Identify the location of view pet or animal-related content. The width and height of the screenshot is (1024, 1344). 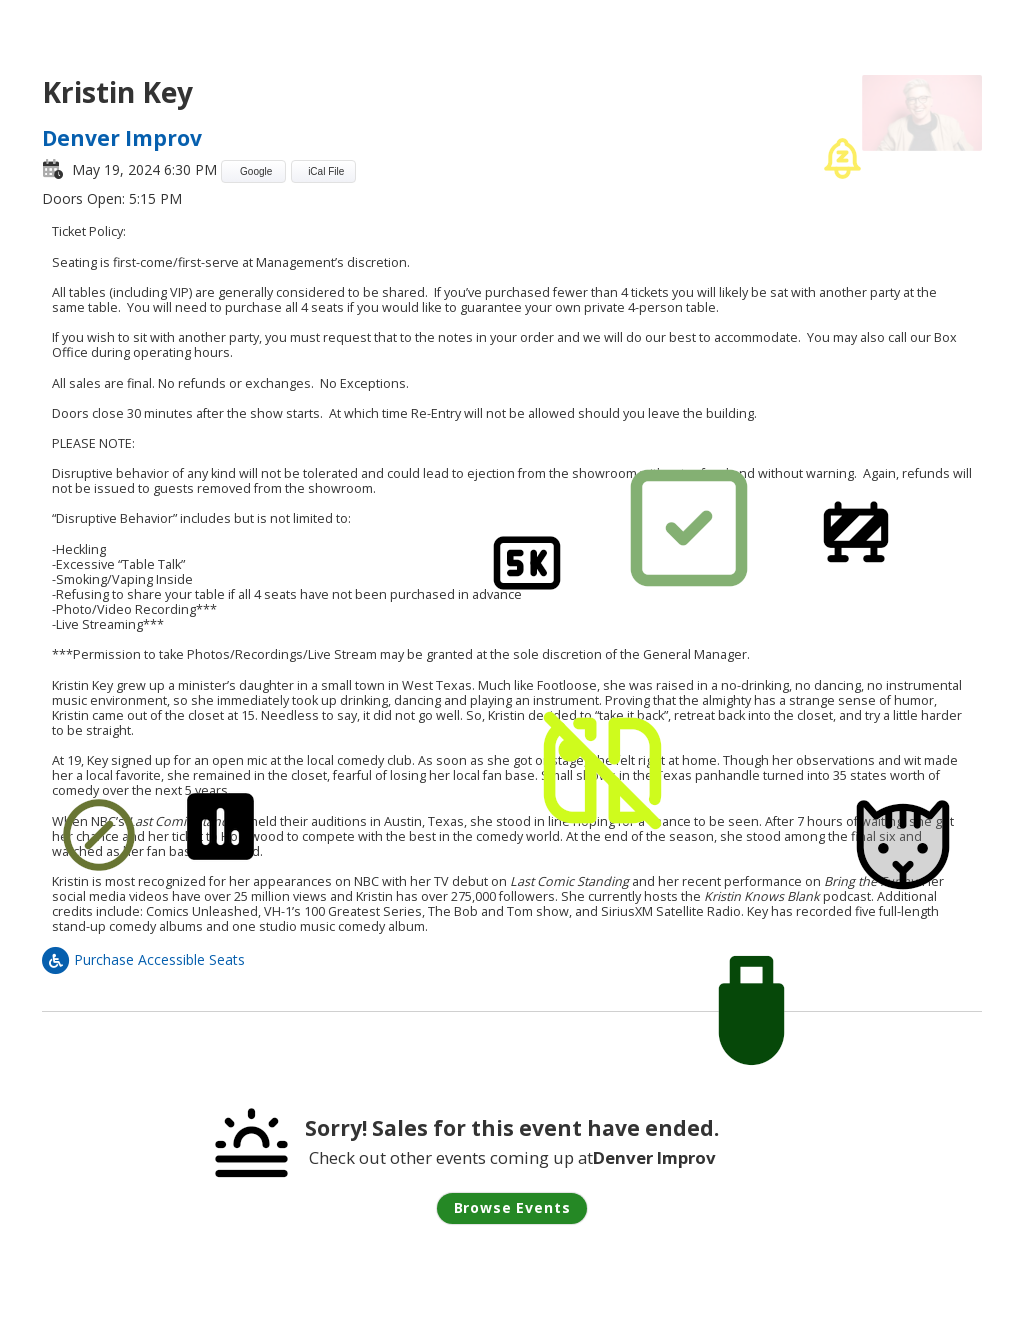
(903, 843).